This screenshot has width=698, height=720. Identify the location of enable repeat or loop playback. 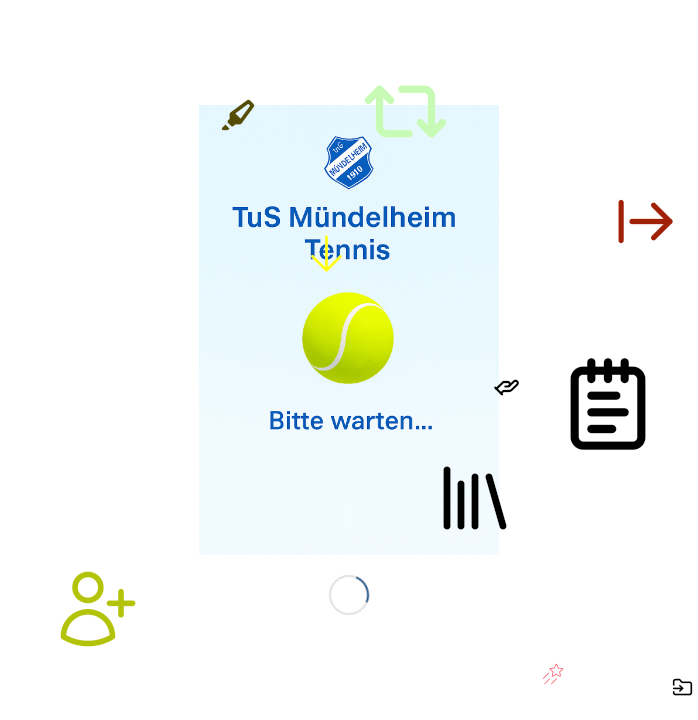
(405, 111).